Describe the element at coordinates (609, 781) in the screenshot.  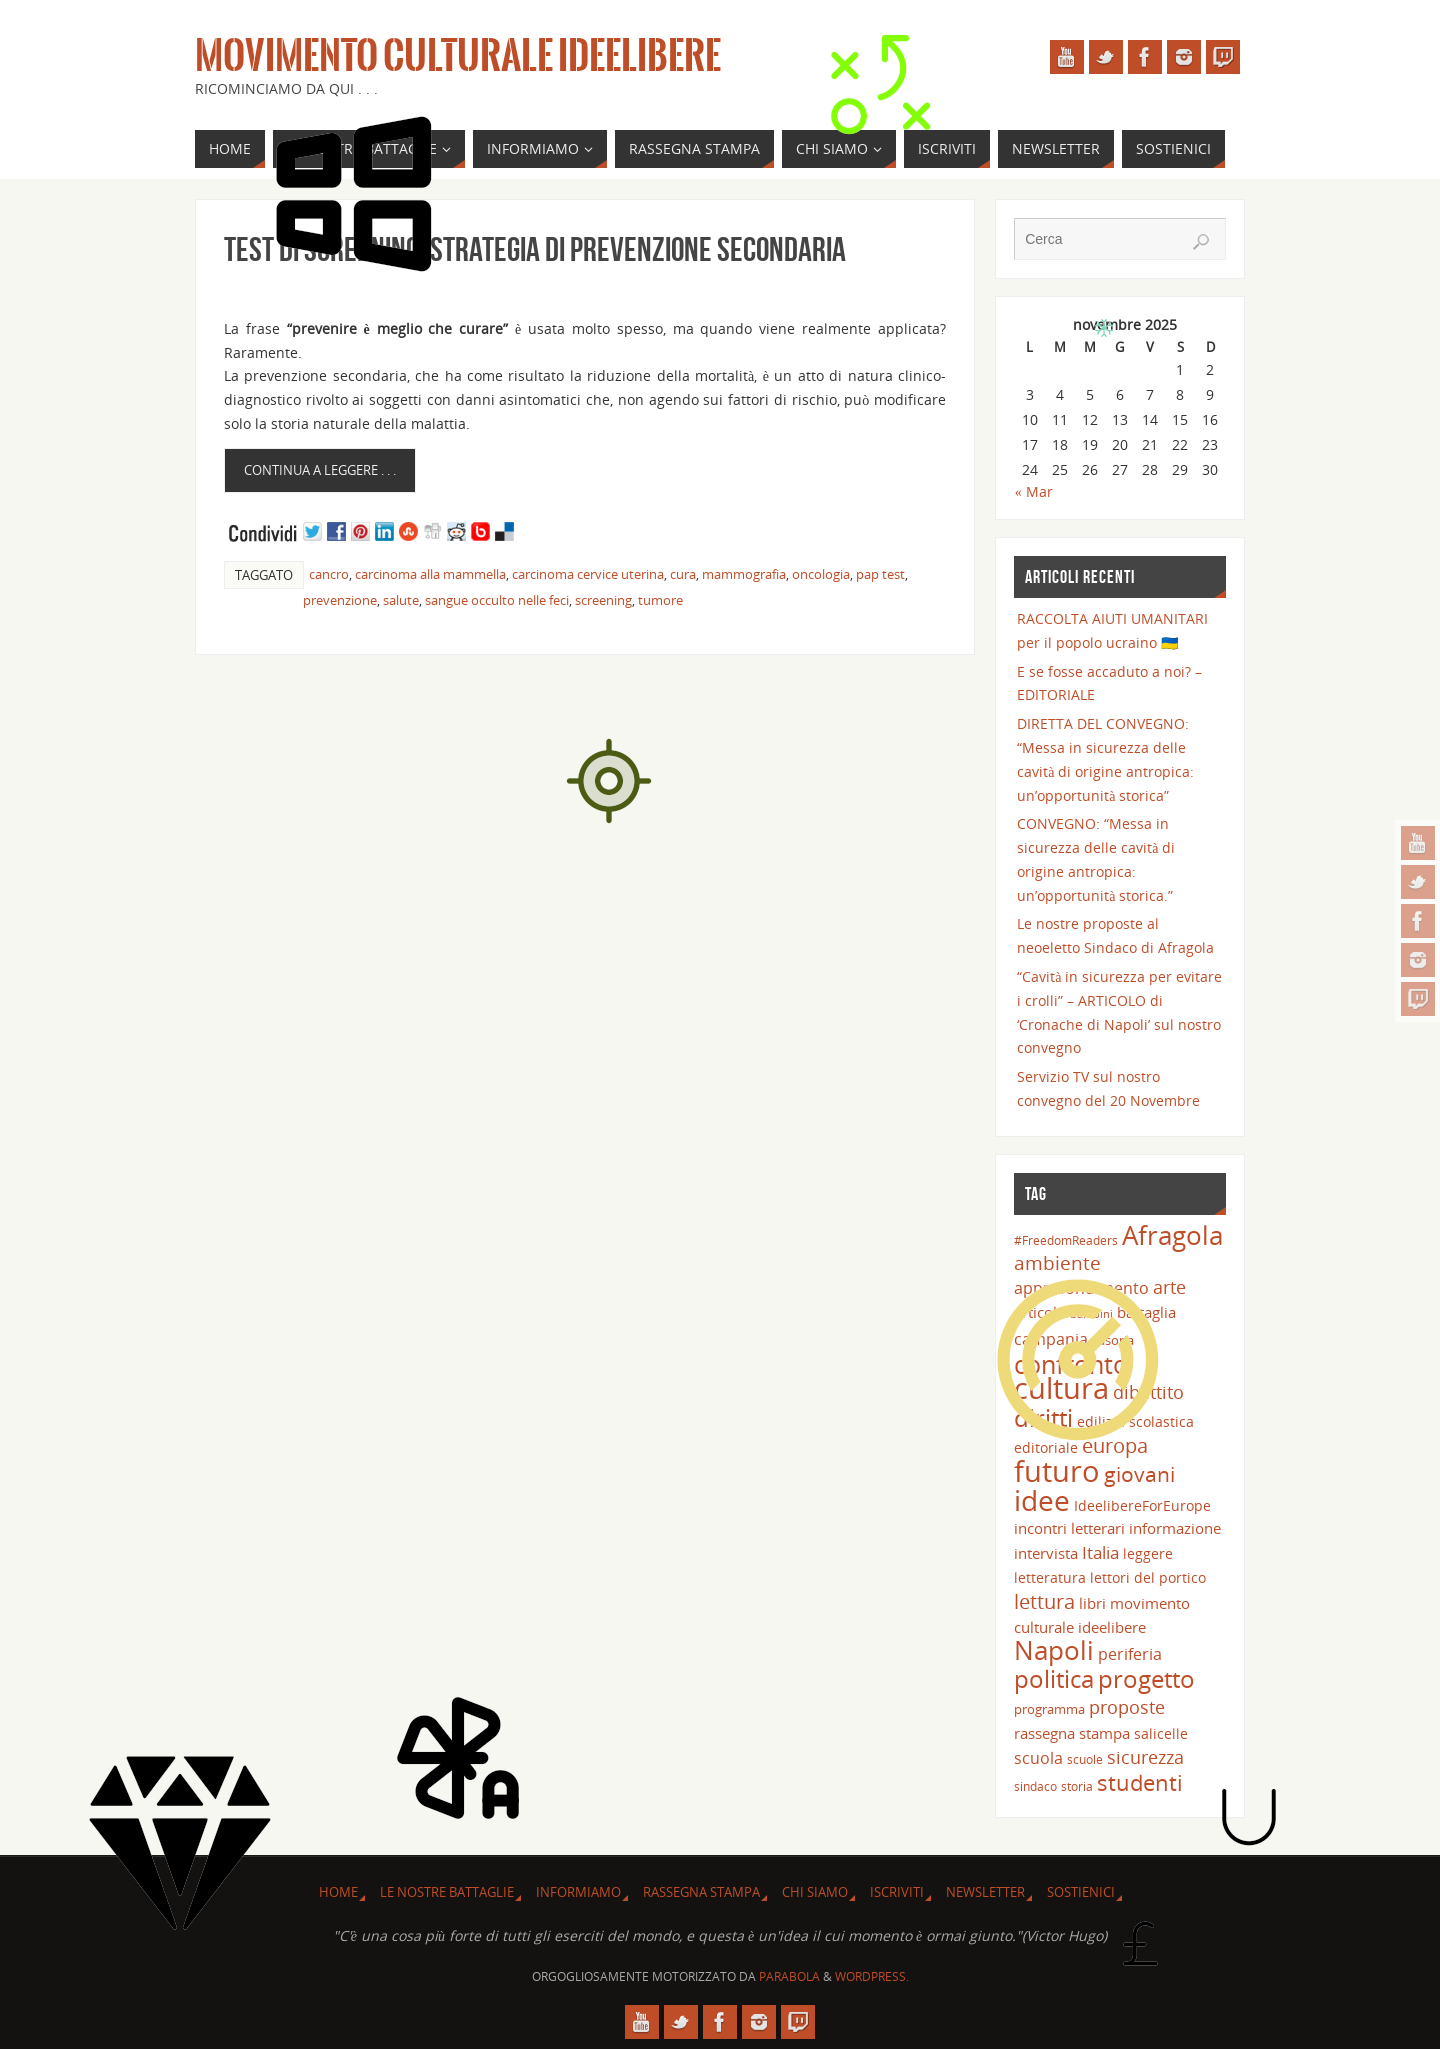
I see `get current location` at that location.